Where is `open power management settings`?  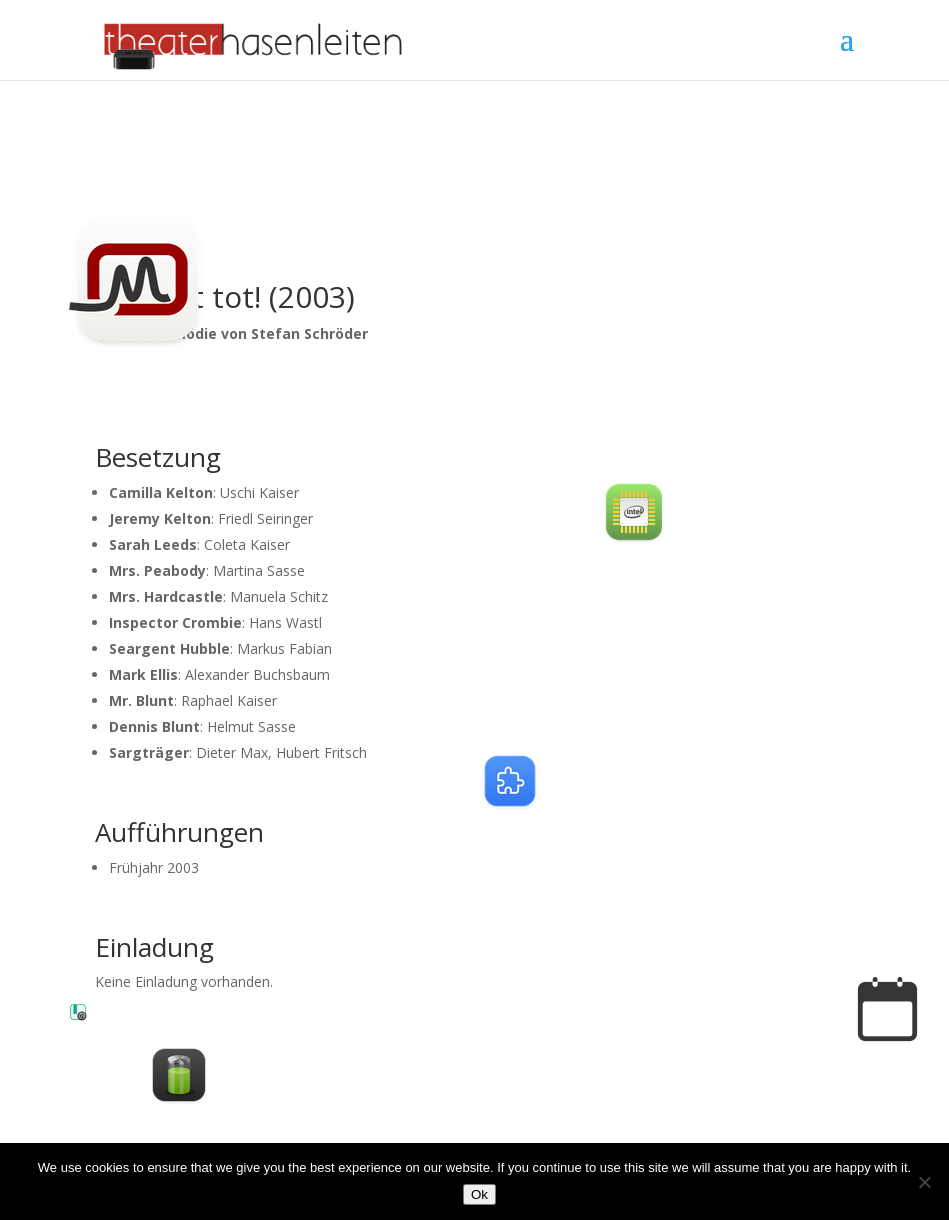
open power management settings is located at coordinates (179, 1075).